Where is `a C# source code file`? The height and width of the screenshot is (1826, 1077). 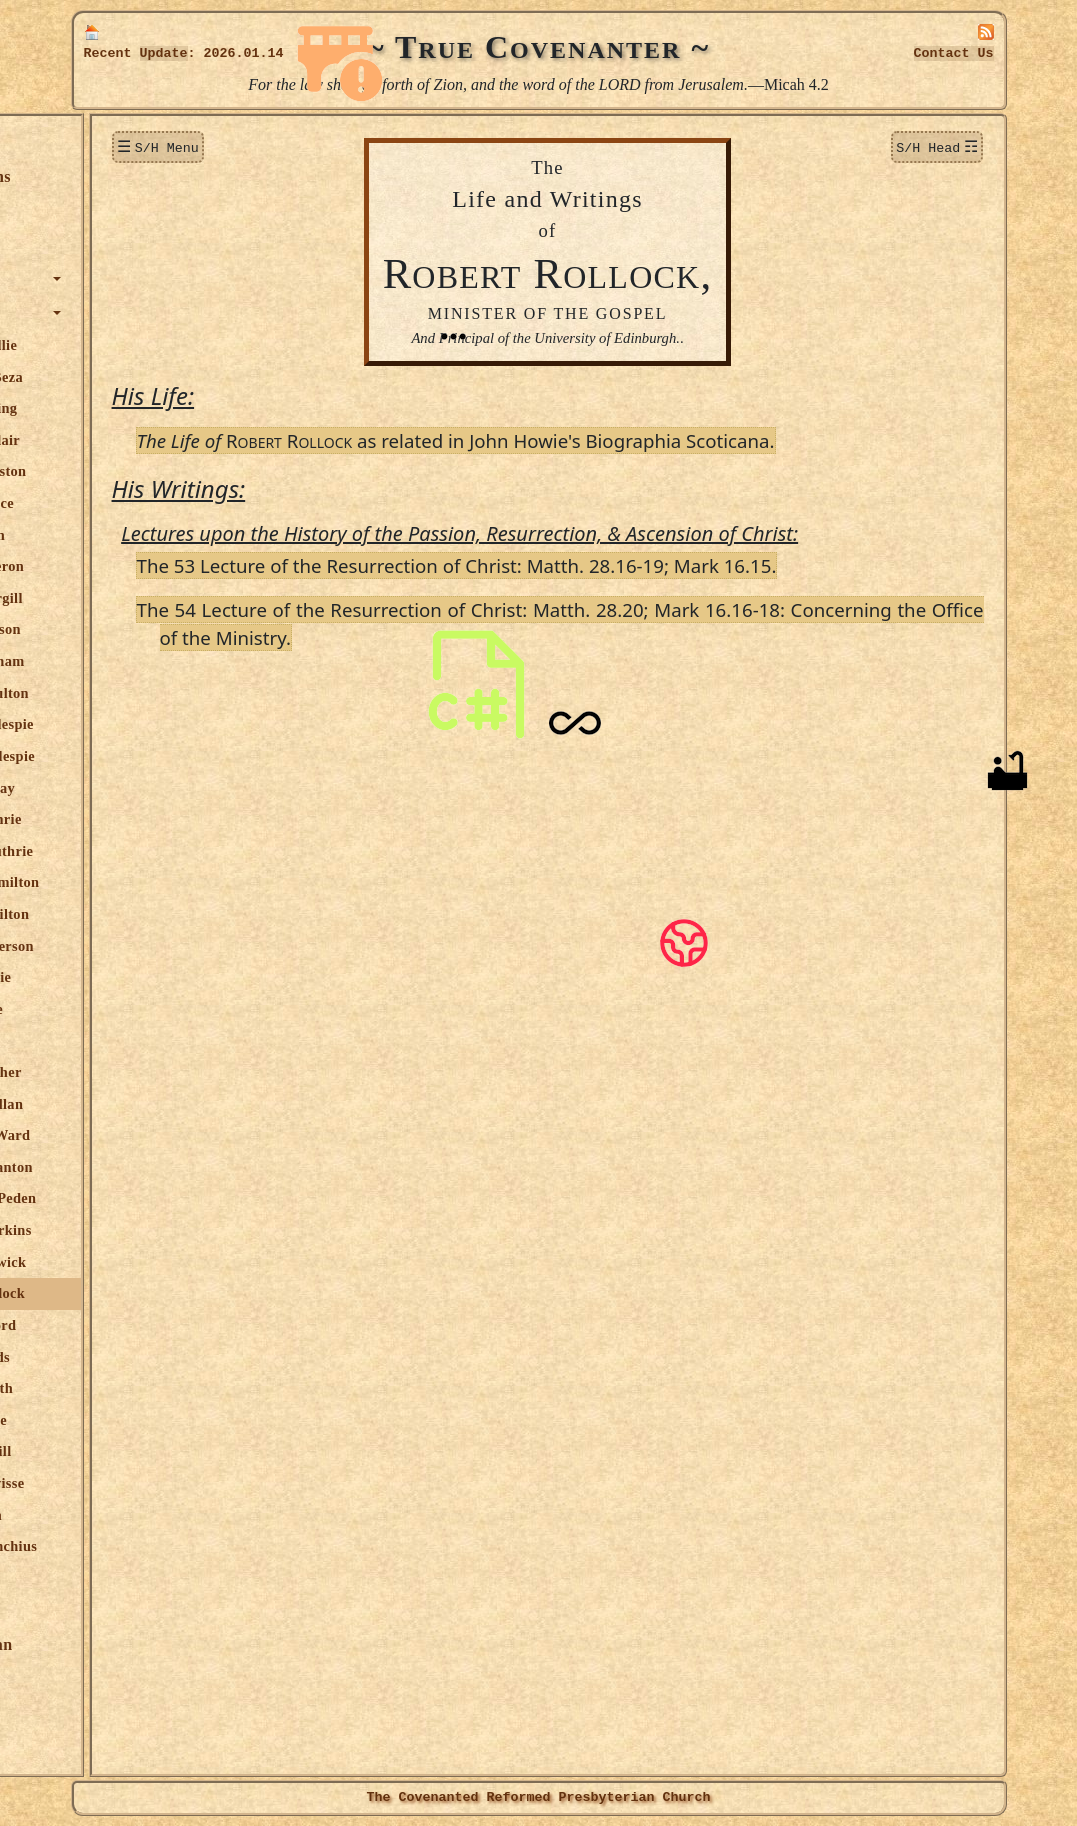
a C# source code file is located at coordinates (478, 684).